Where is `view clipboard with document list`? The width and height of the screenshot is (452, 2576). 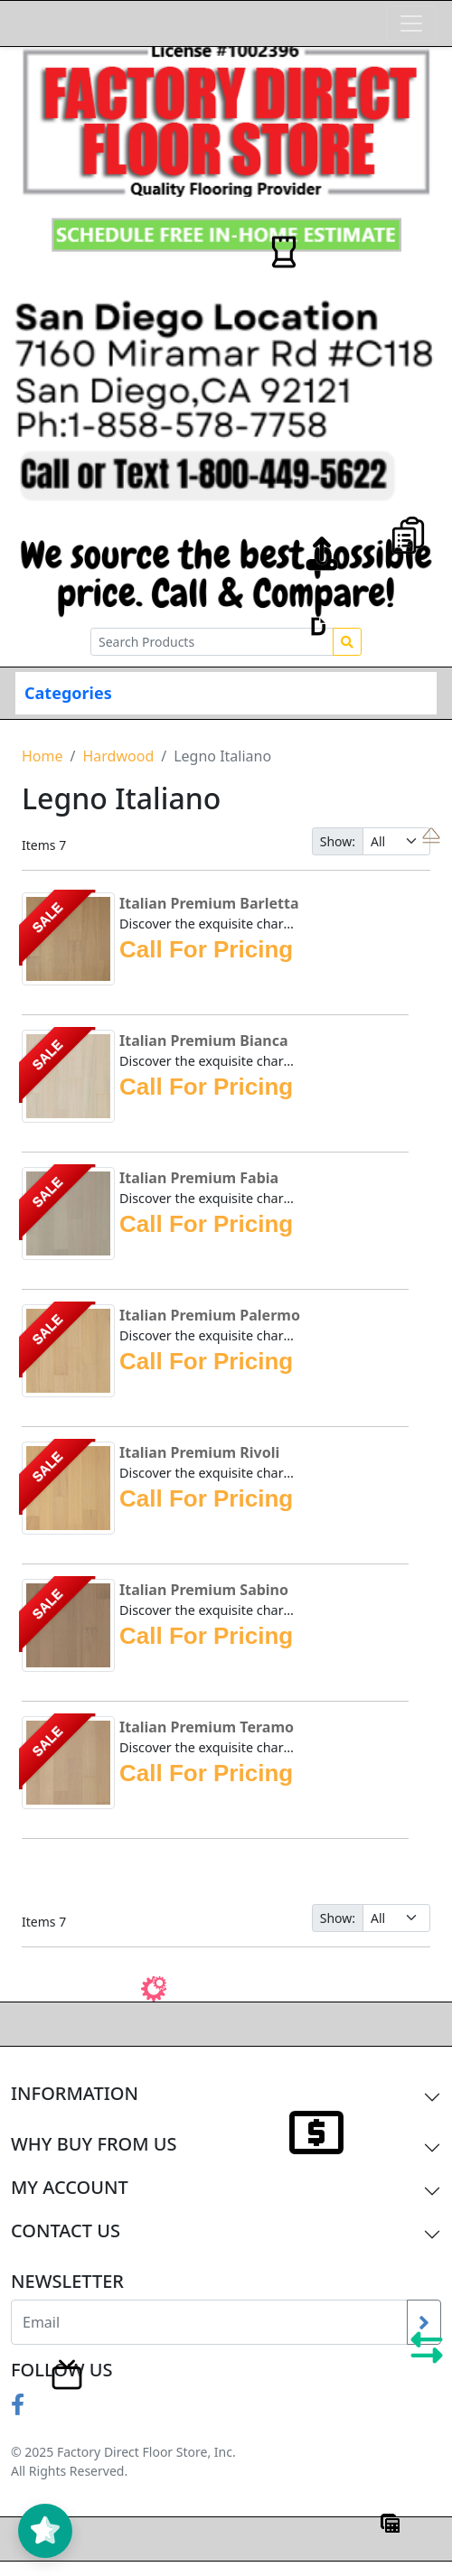
view clipboard with document list is located at coordinates (408, 535).